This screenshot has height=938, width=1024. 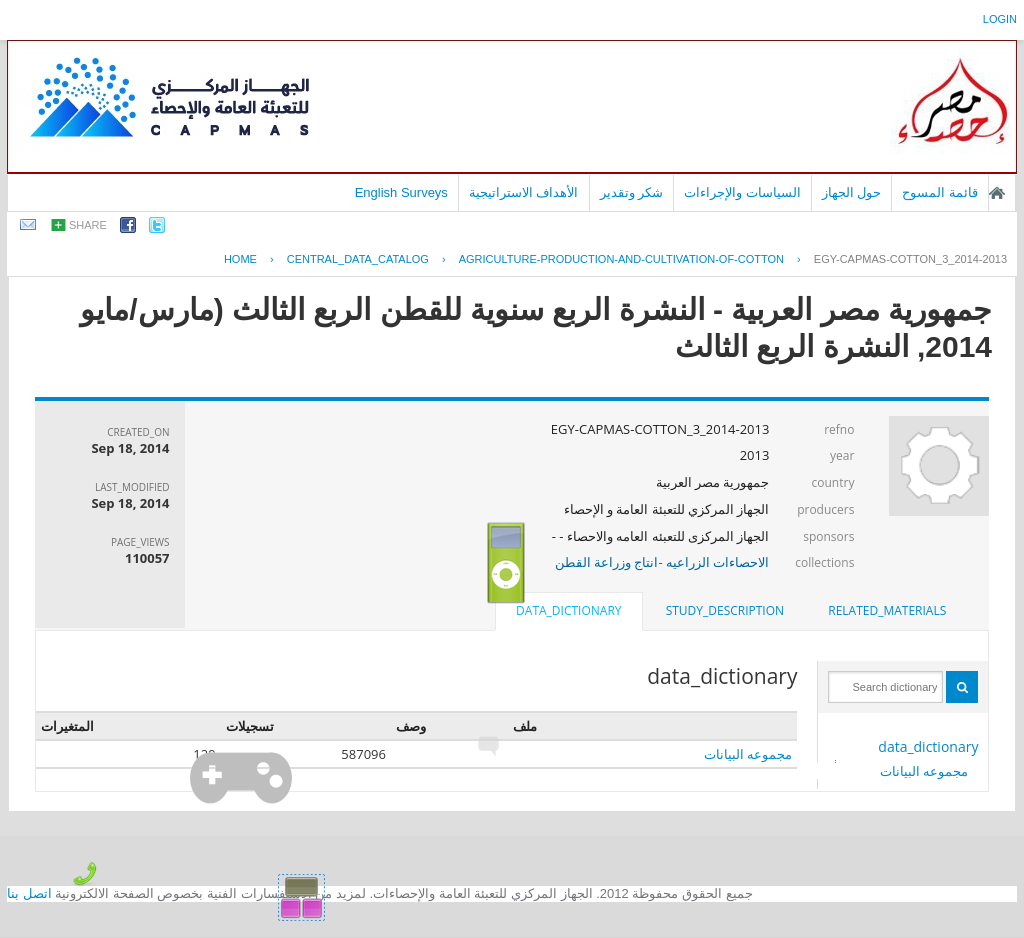 I want to click on game controller input device, so click(x=241, y=778).